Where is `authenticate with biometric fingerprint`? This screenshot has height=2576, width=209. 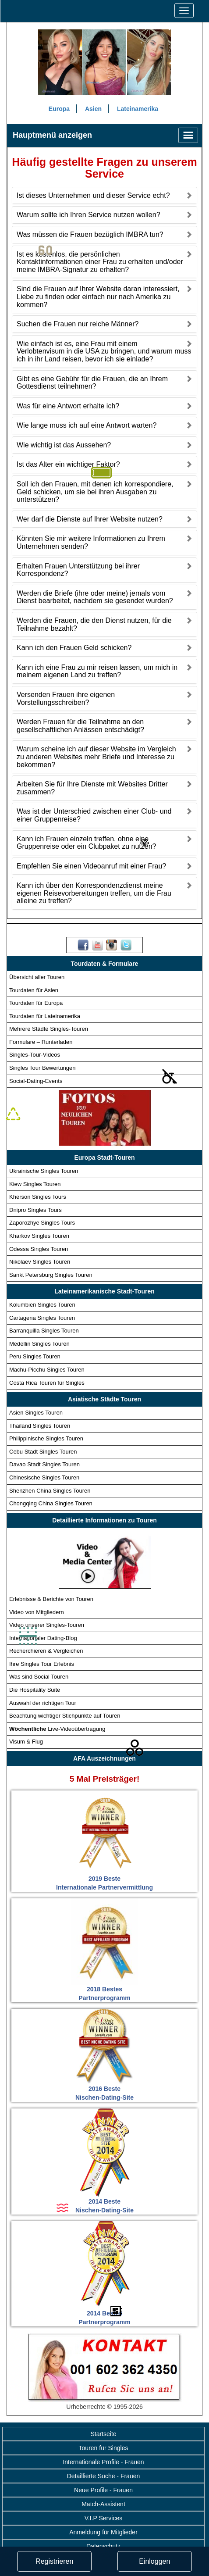 authenticate with biometric fingerprint is located at coordinates (145, 843).